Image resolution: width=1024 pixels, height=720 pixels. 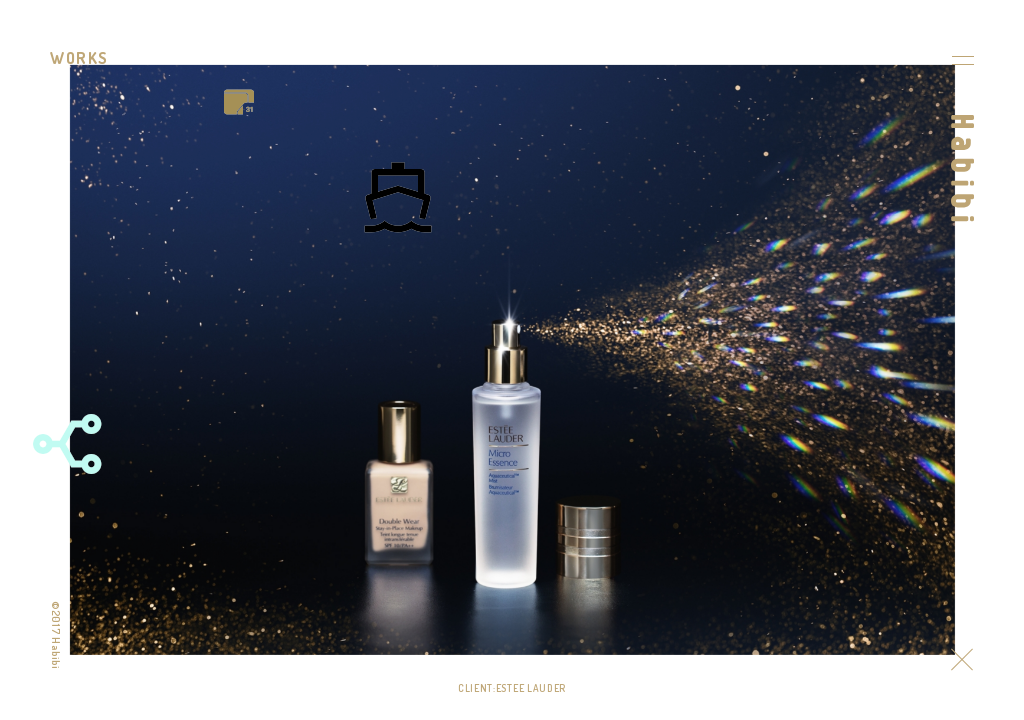 What do you see at coordinates (239, 102) in the screenshot?
I see `open Proton Calendar app` at bounding box center [239, 102].